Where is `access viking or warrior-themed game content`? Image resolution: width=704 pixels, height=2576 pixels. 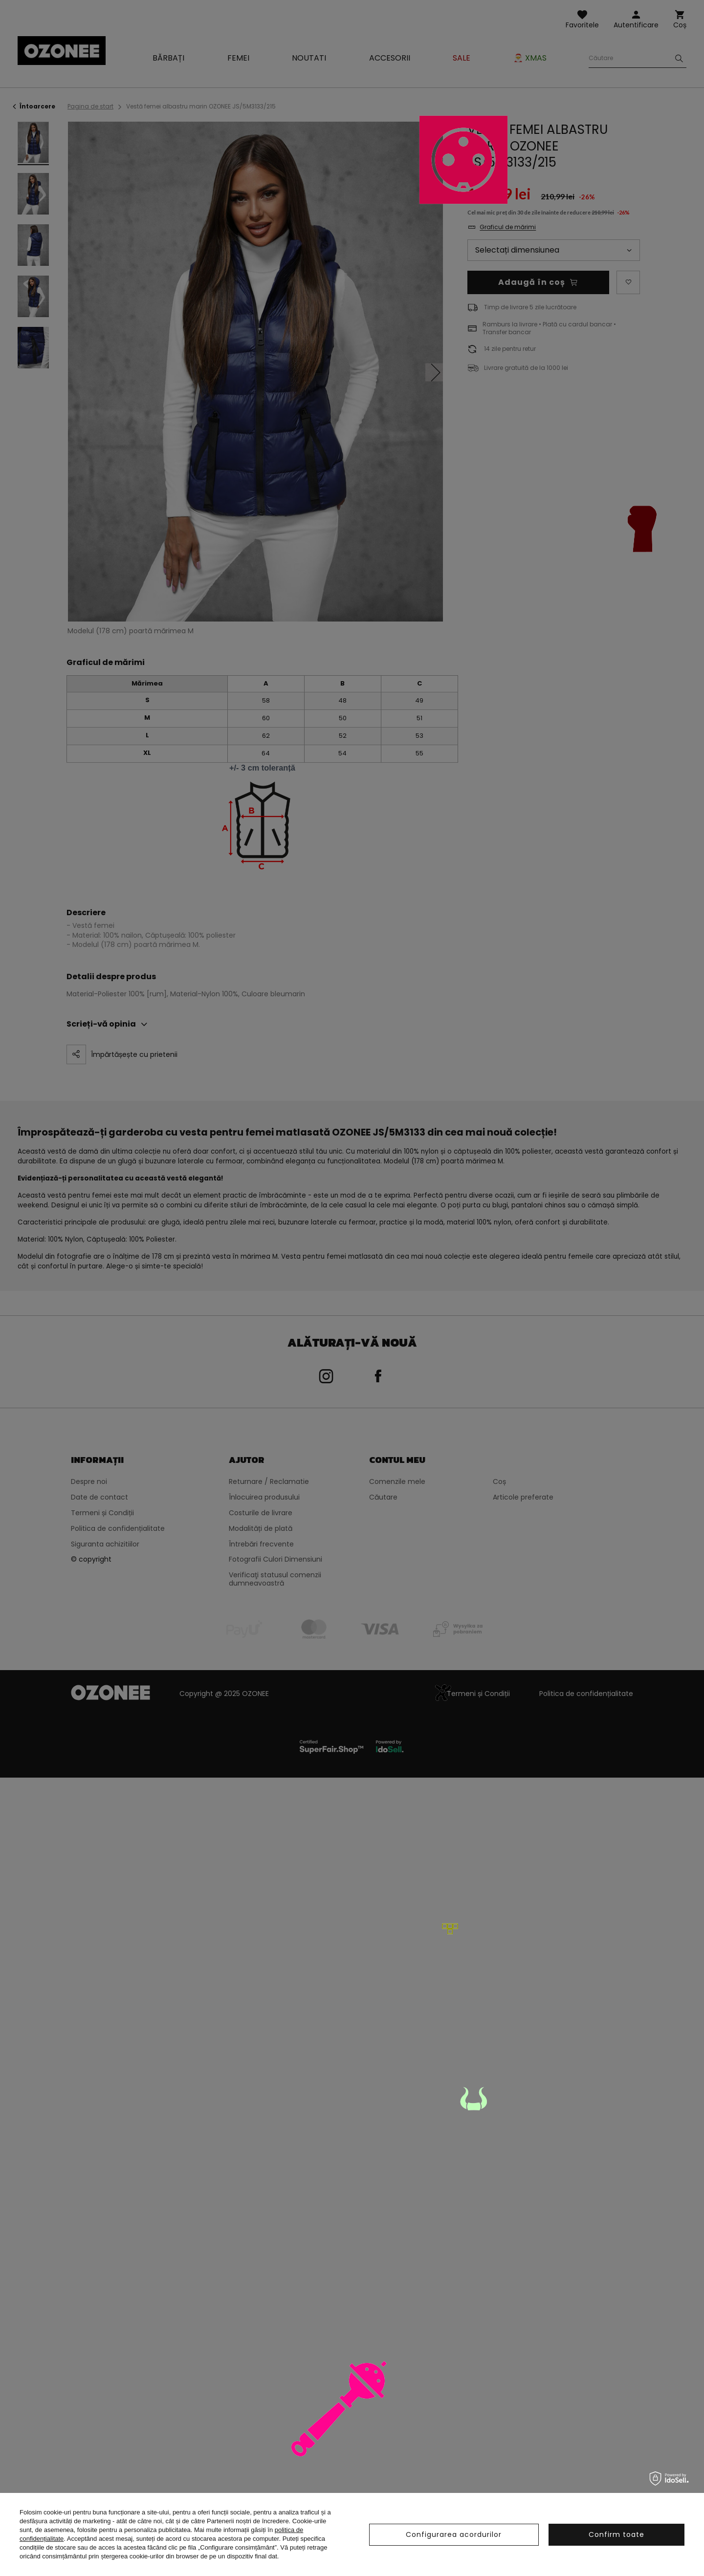
access viking or warrior-themed game content is located at coordinates (474, 2100).